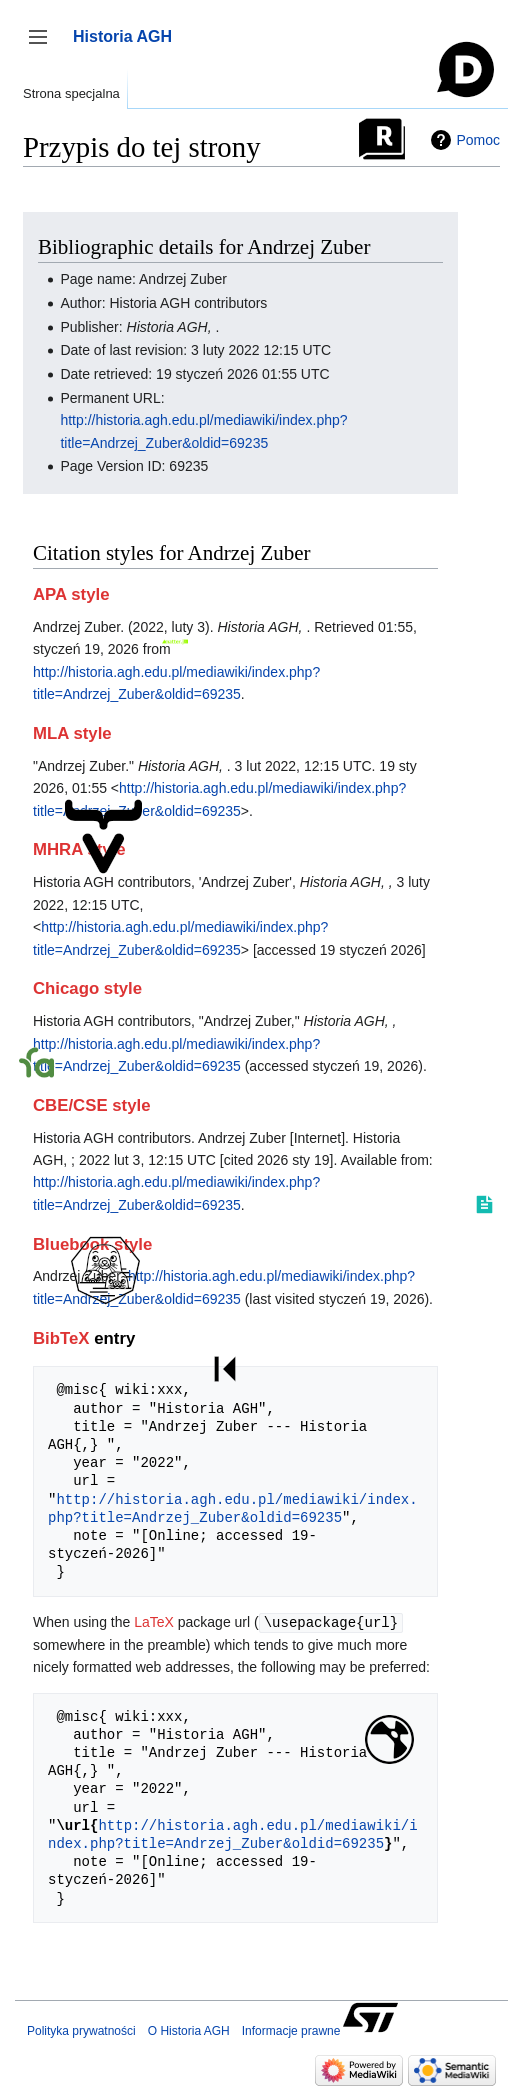  I want to click on open podman container management application, so click(105, 1270).